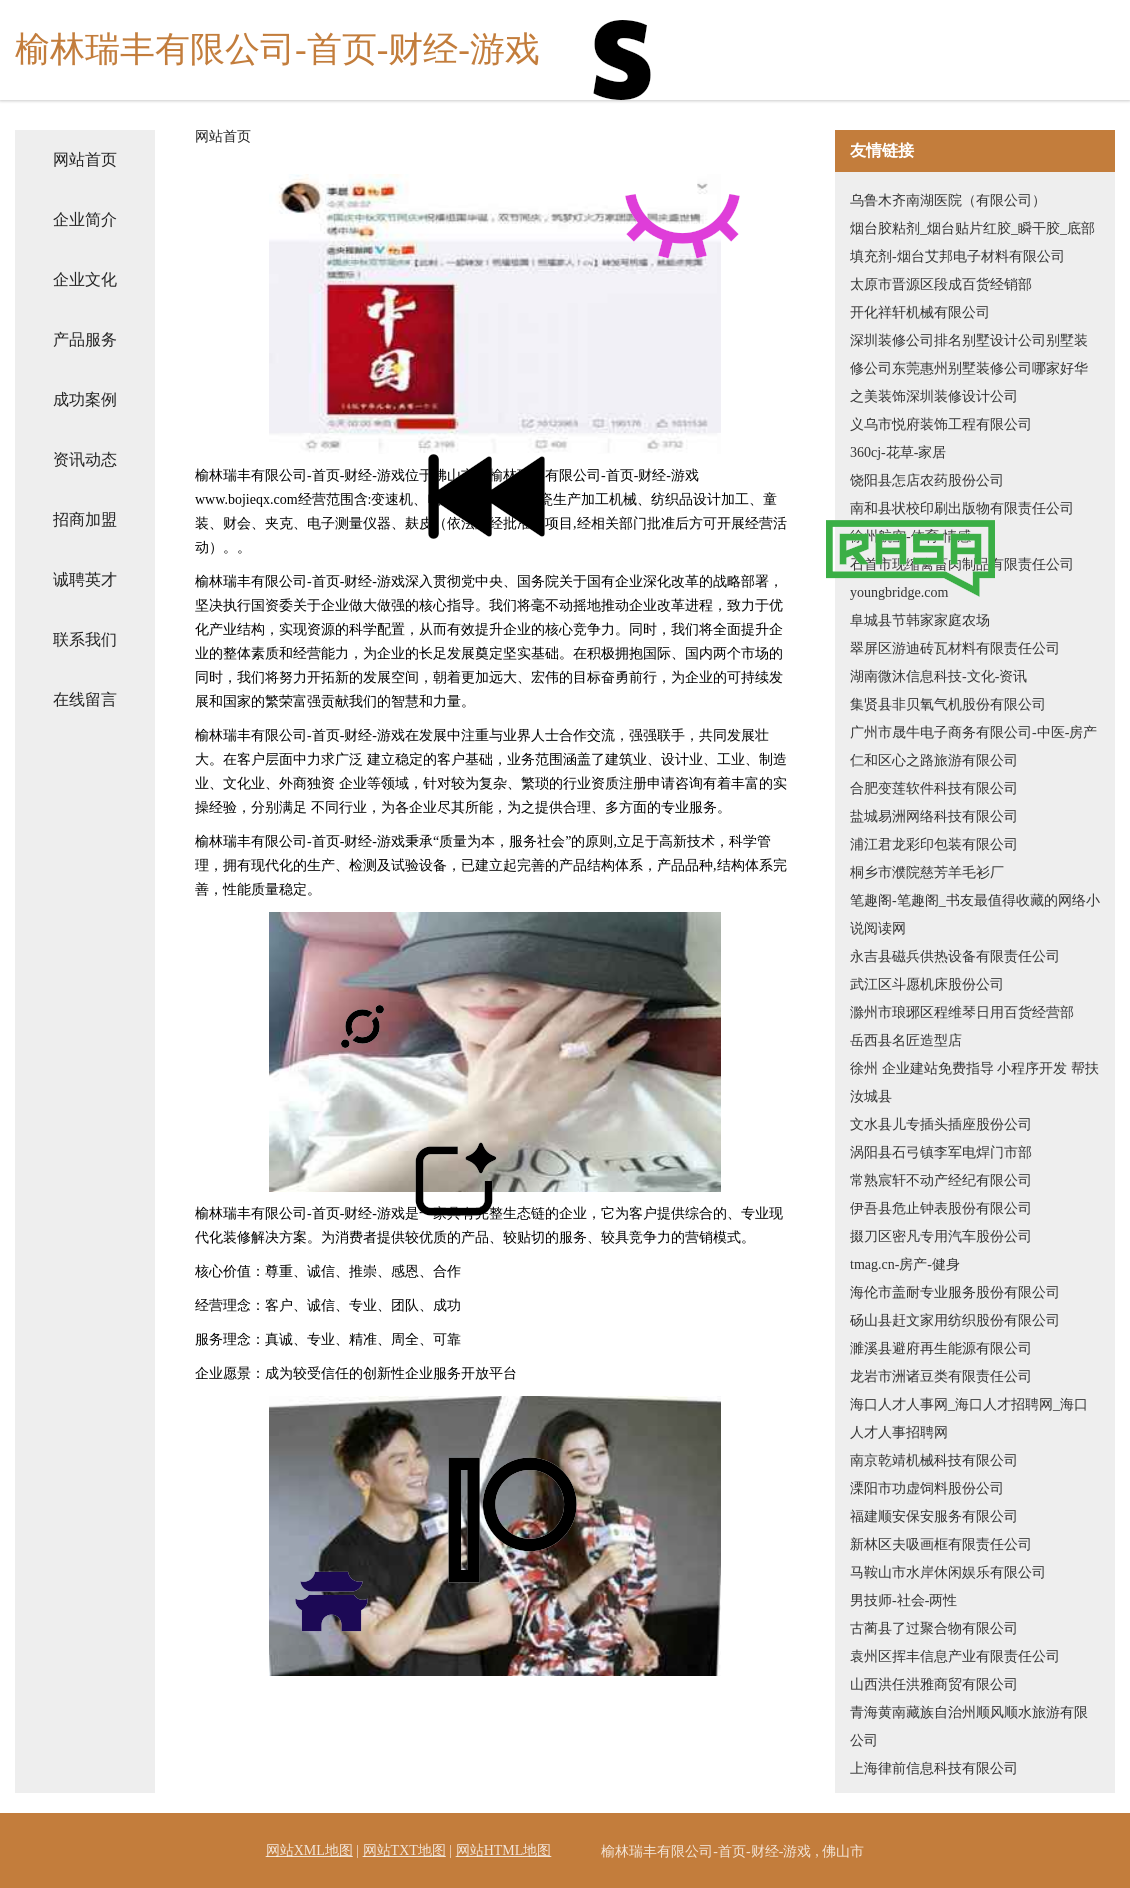 This screenshot has height=1888, width=1130. What do you see at coordinates (486, 496) in the screenshot?
I see `skip to the beginning of the track` at bounding box center [486, 496].